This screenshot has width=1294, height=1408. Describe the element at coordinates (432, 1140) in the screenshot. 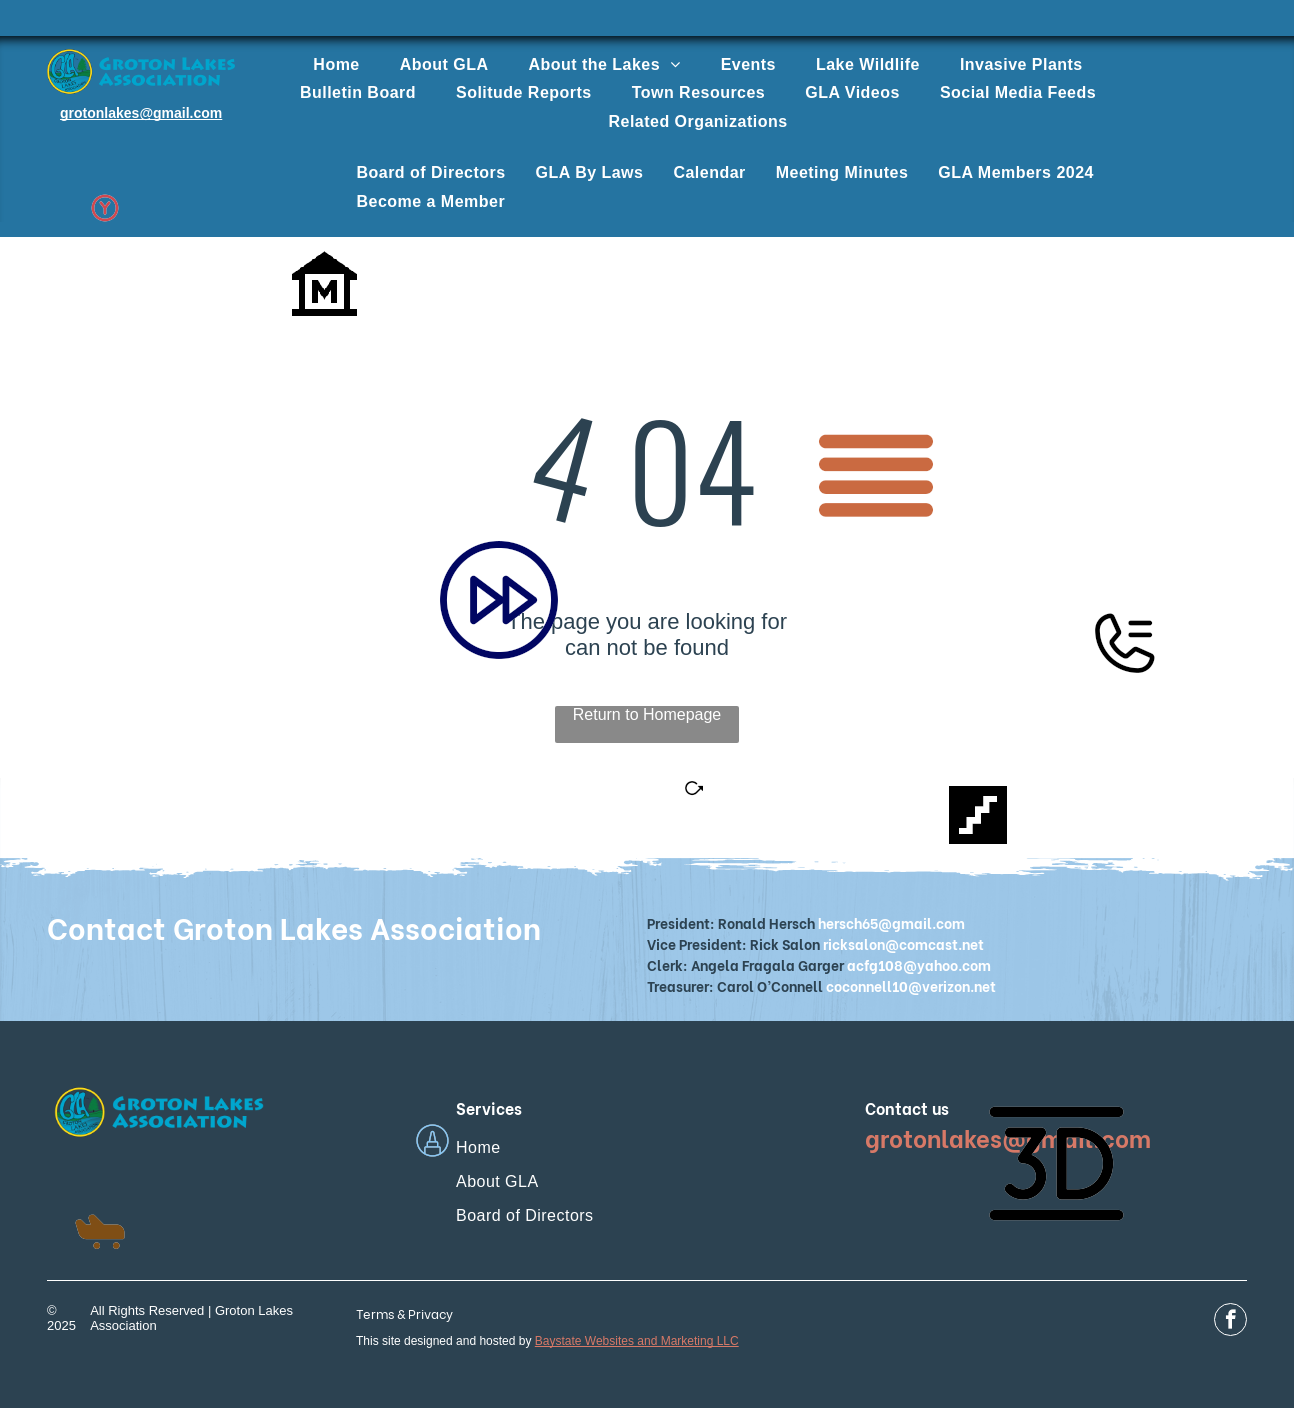

I see `marker or highlighter tool` at that location.